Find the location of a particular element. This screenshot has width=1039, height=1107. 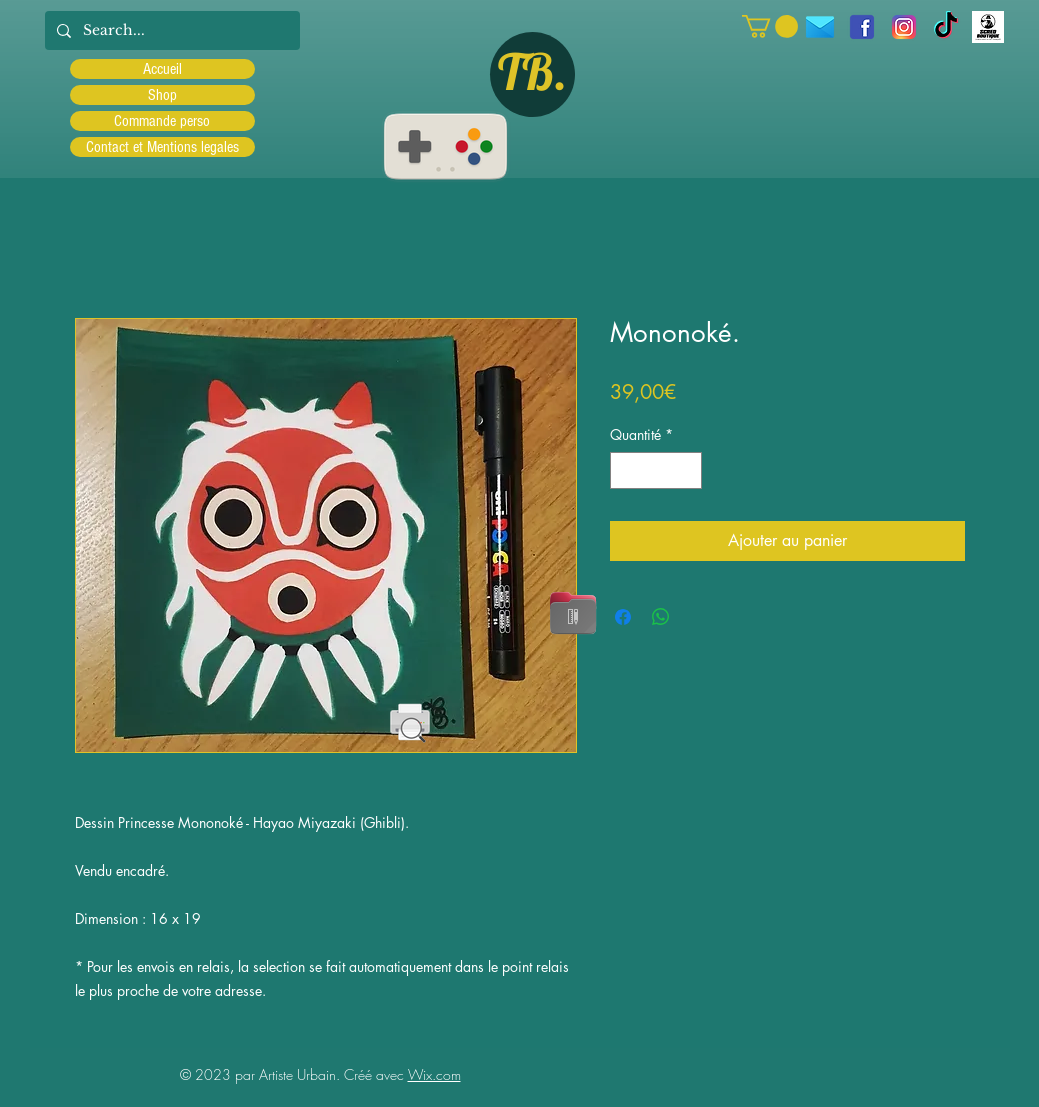

indicates a connected game controller is located at coordinates (445, 146).